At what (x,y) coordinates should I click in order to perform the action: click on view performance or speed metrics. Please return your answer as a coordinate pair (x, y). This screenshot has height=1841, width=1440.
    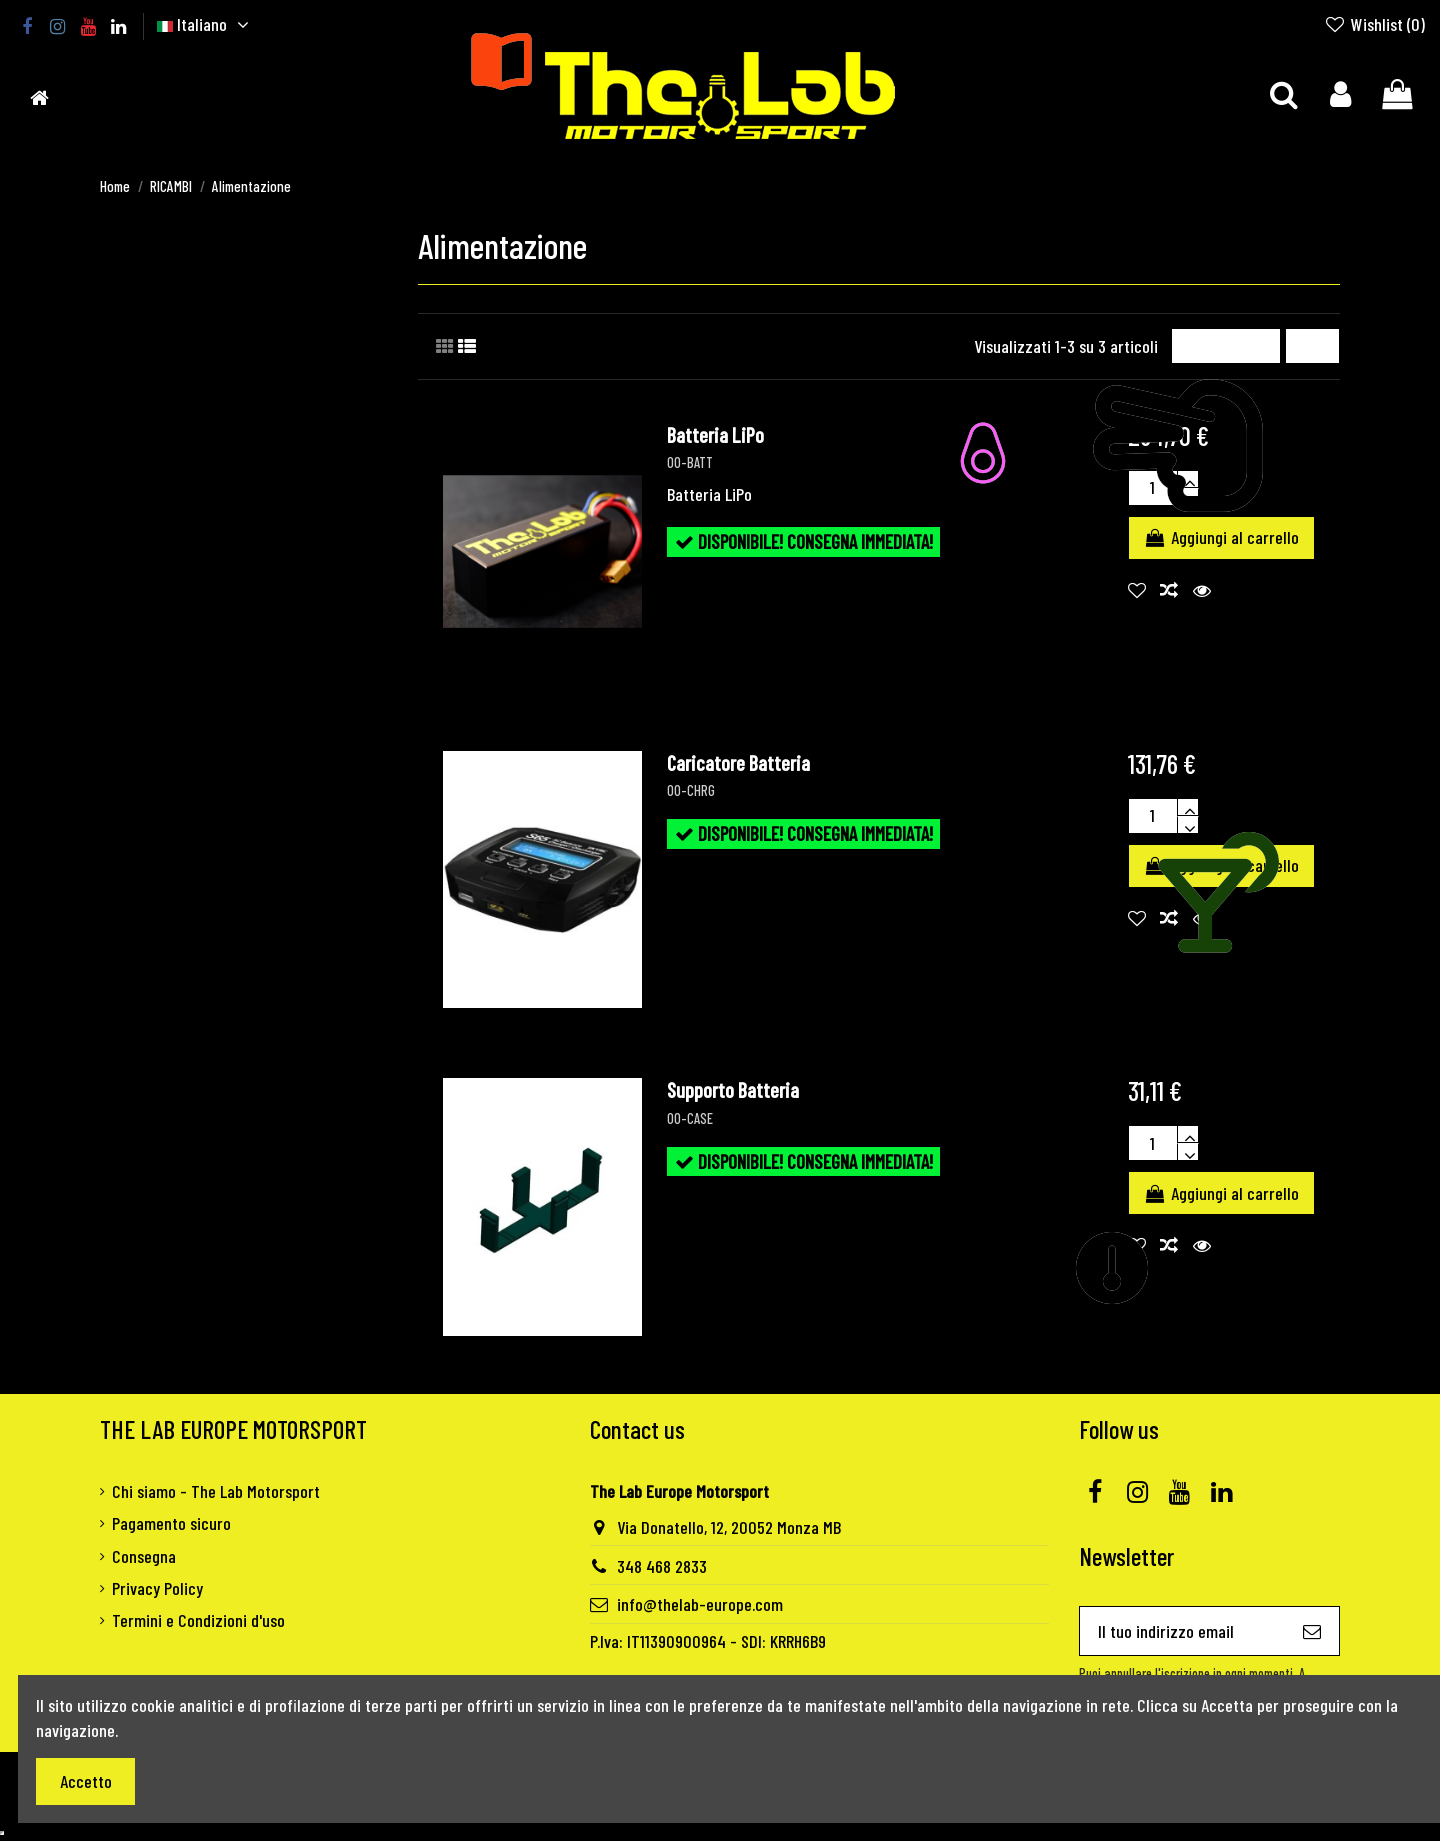
    Looking at the image, I should click on (1112, 1268).